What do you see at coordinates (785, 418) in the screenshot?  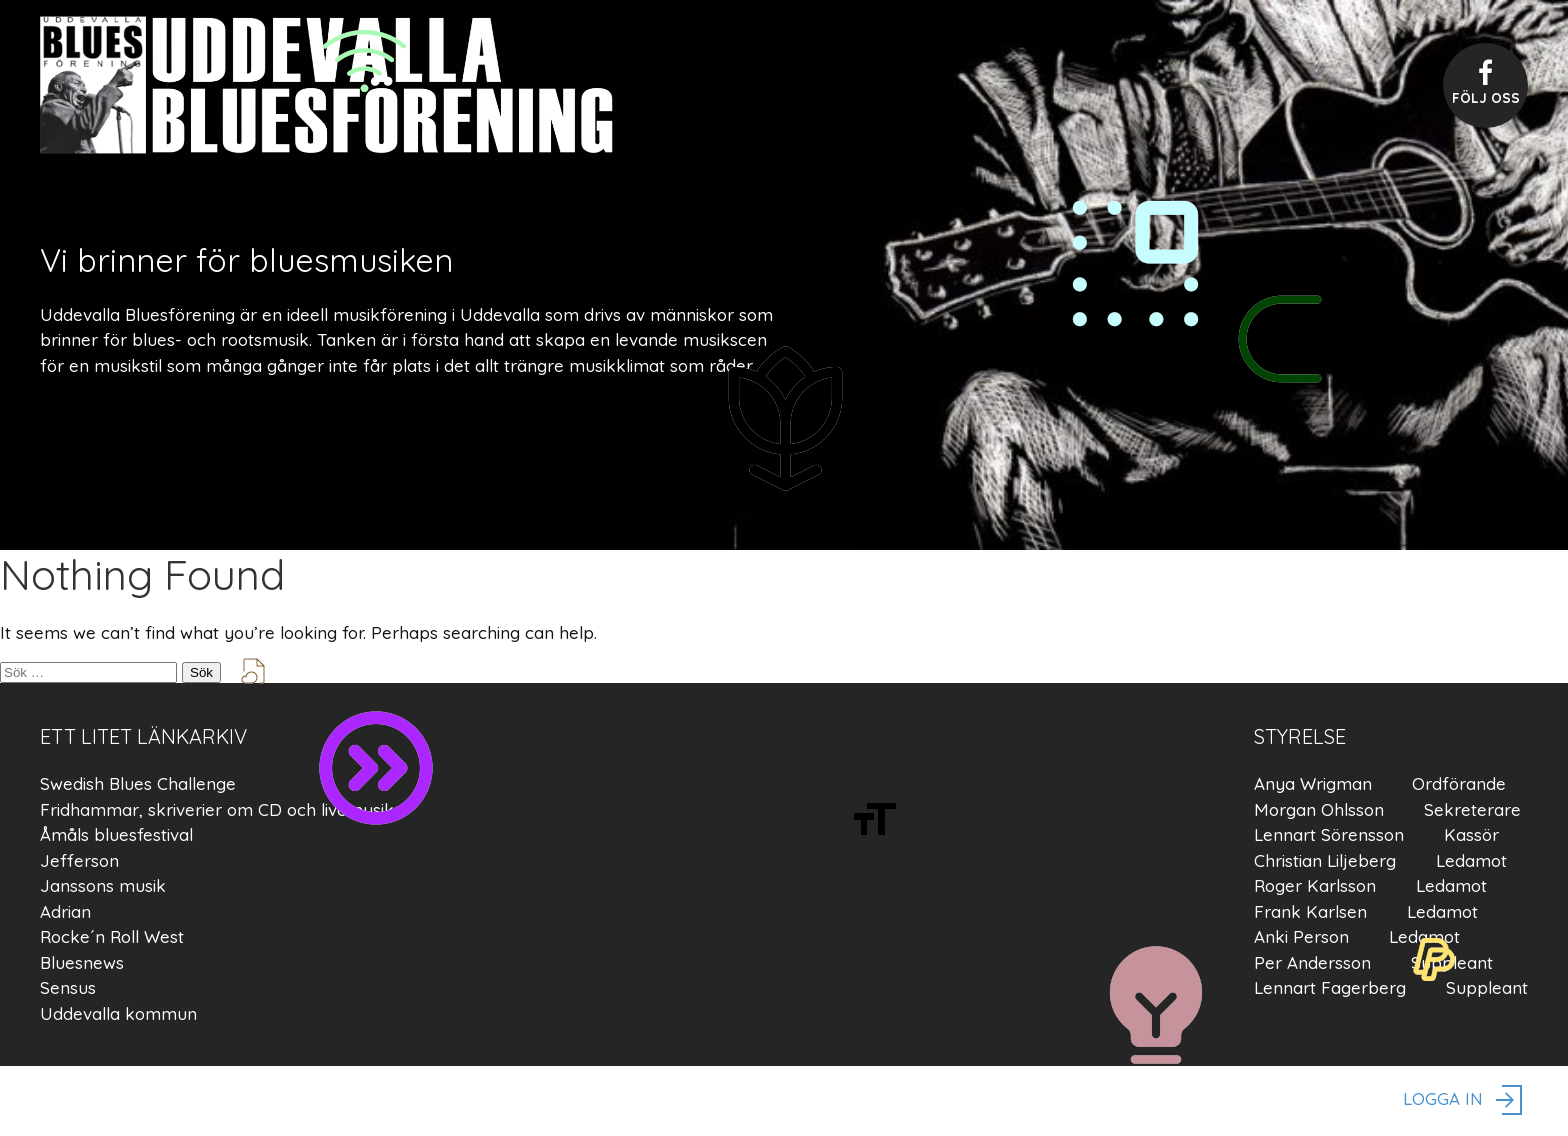 I see `access garden or plant care features` at bounding box center [785, 418].